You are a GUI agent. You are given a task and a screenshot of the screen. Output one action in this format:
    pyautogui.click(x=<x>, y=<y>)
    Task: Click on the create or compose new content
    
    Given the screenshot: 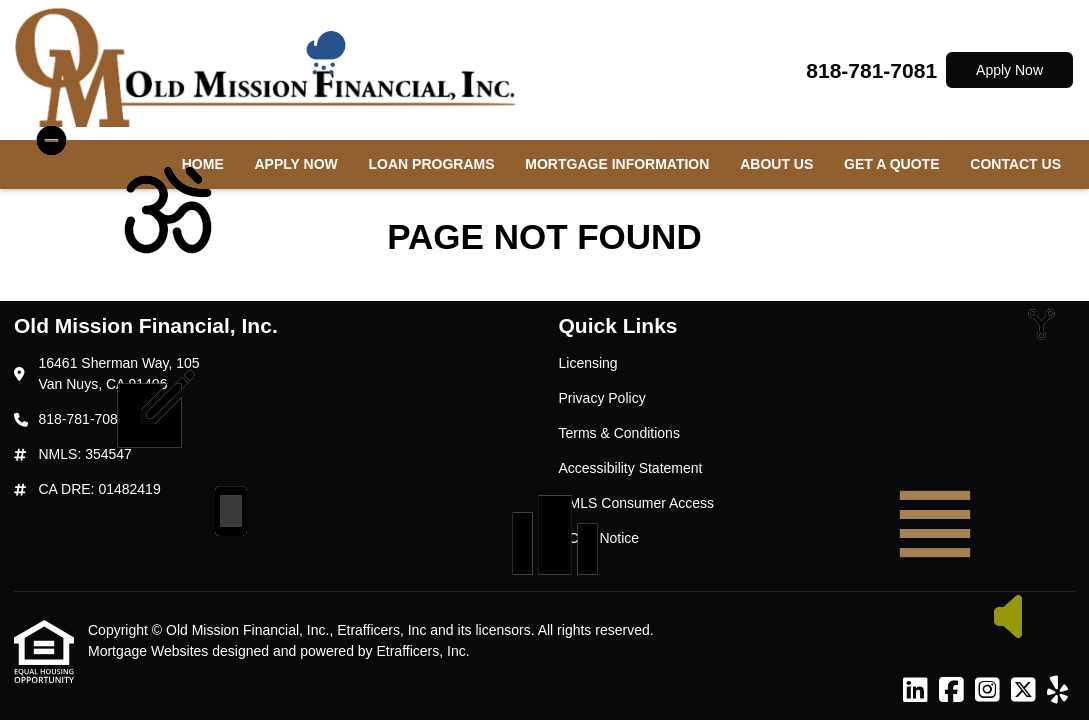 What is the action you would take?
    pyautogui.click(x=155, y=409)
    